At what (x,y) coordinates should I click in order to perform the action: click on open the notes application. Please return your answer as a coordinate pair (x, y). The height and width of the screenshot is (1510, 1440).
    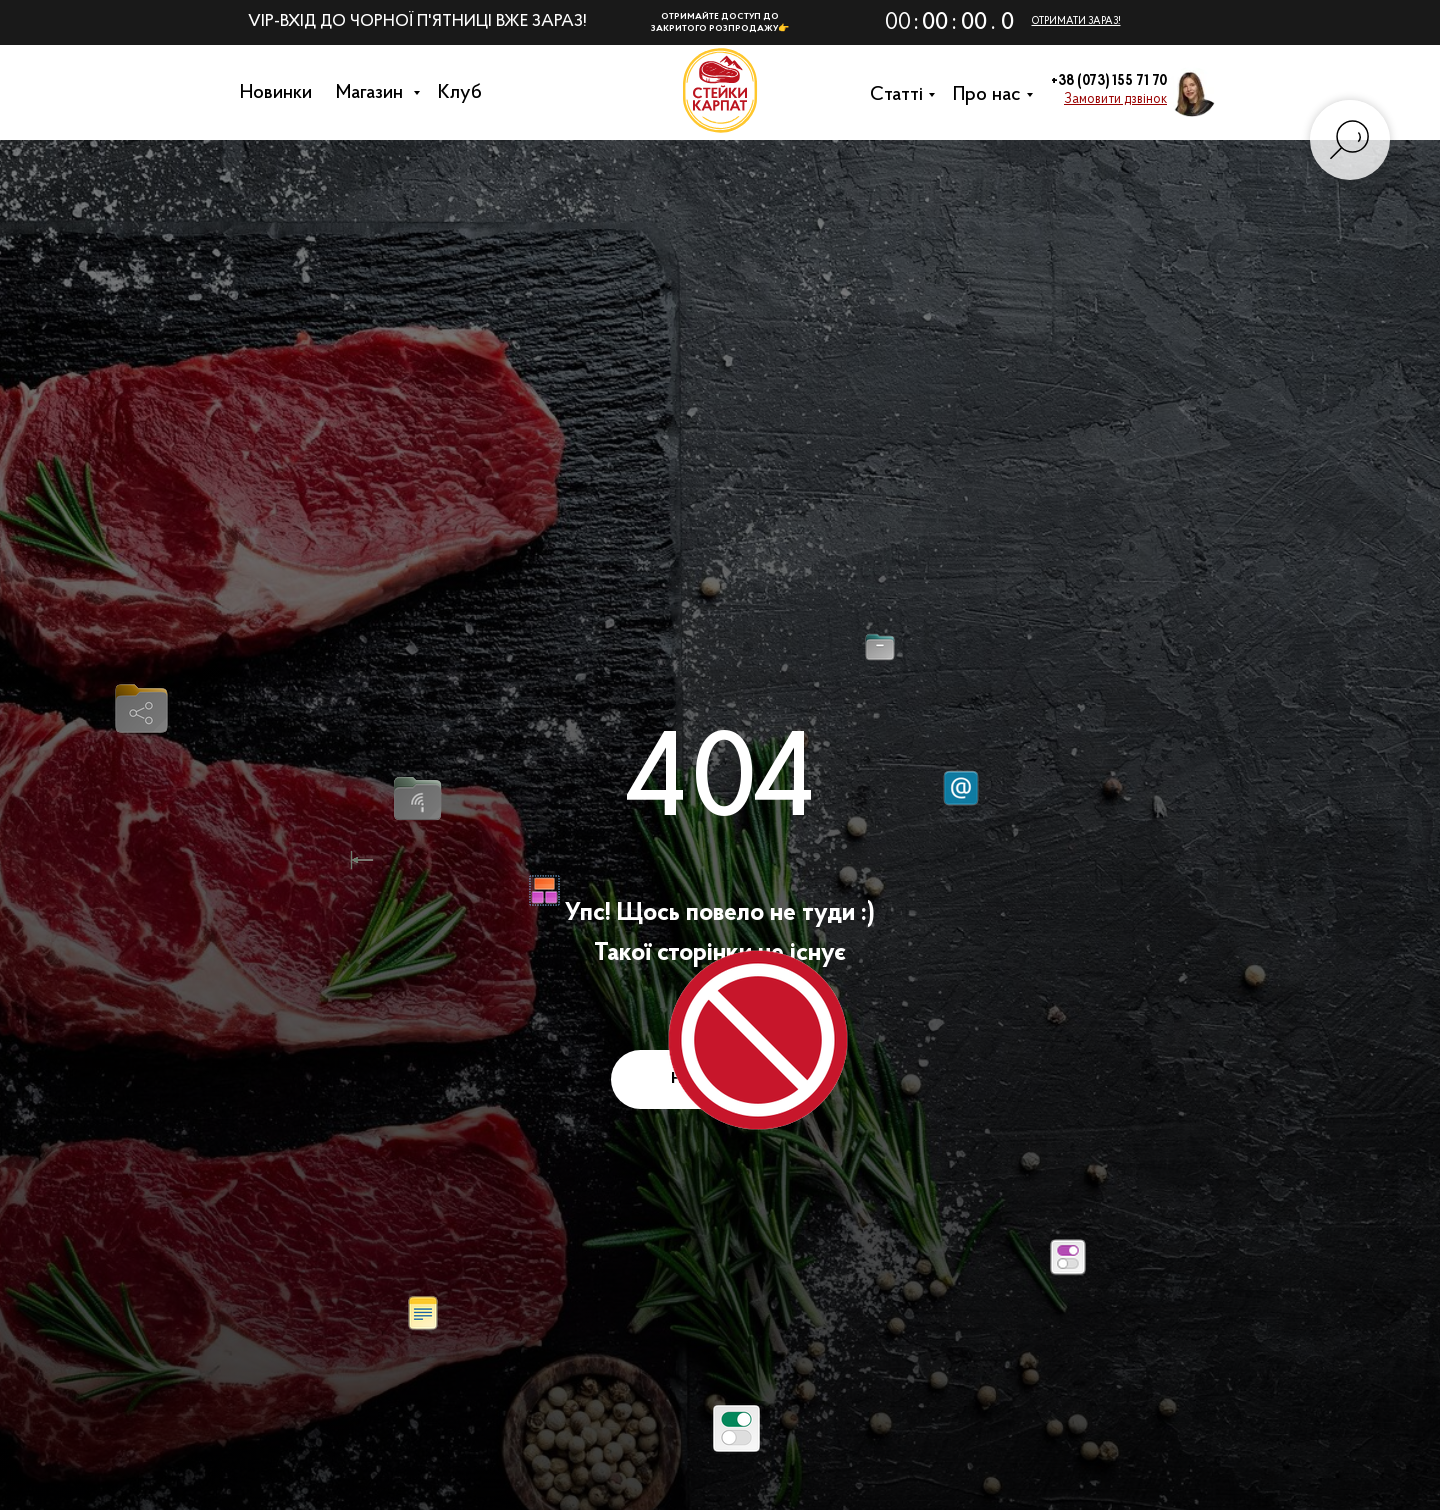
    Looking at the image, I should click on (423, 1313).